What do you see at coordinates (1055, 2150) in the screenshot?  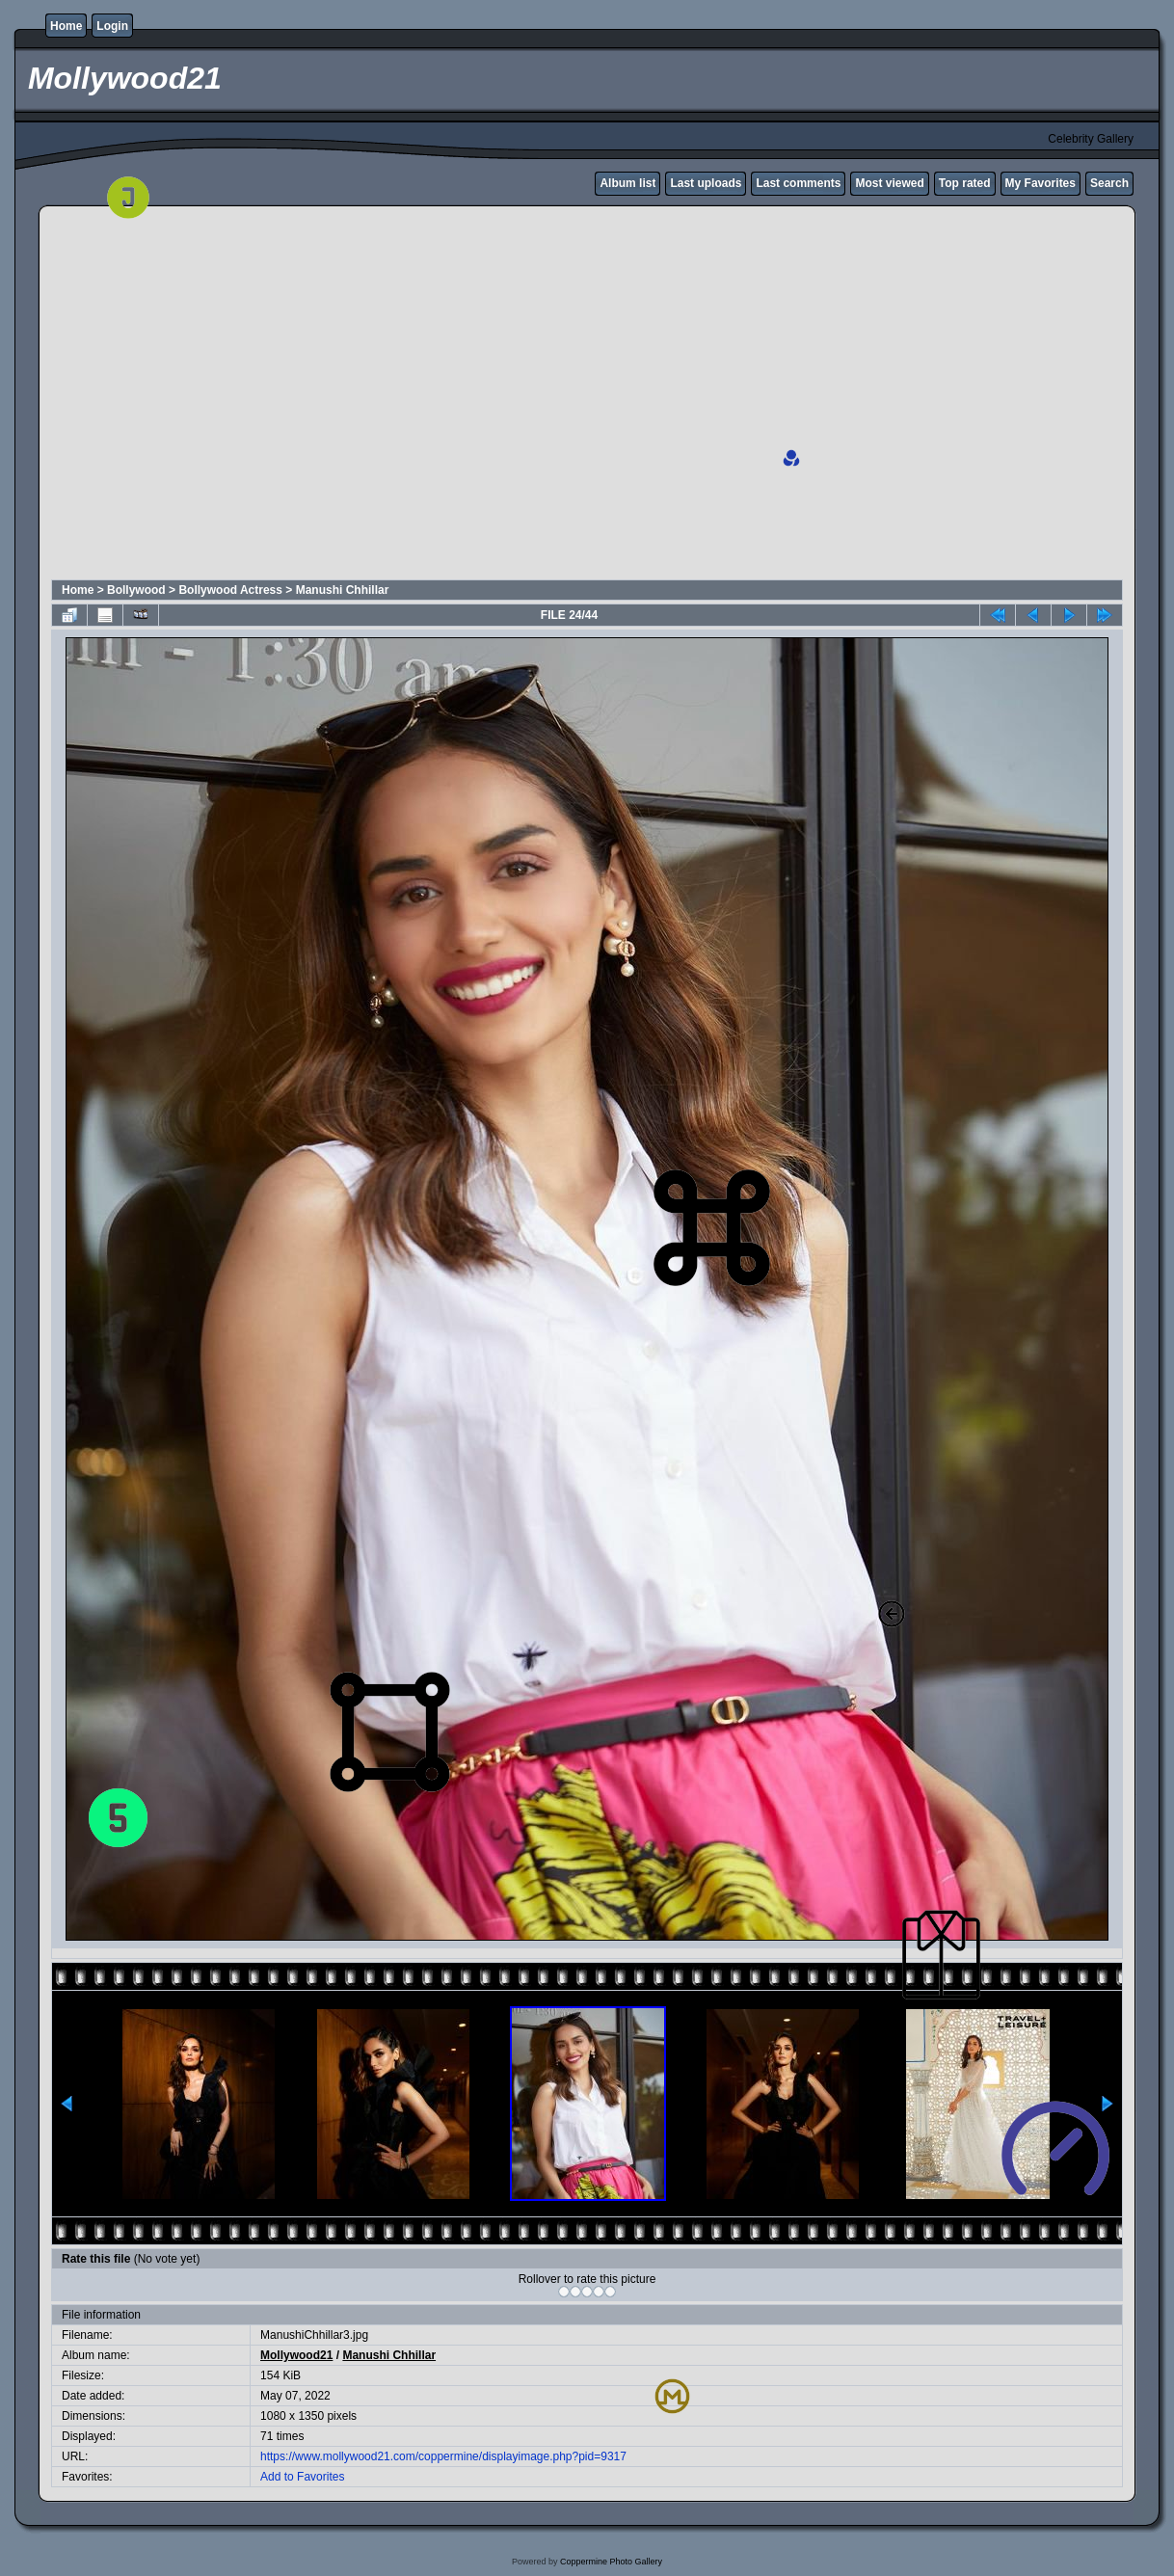 I see `test internet connection speed` at bounding box center [1055, 2150].